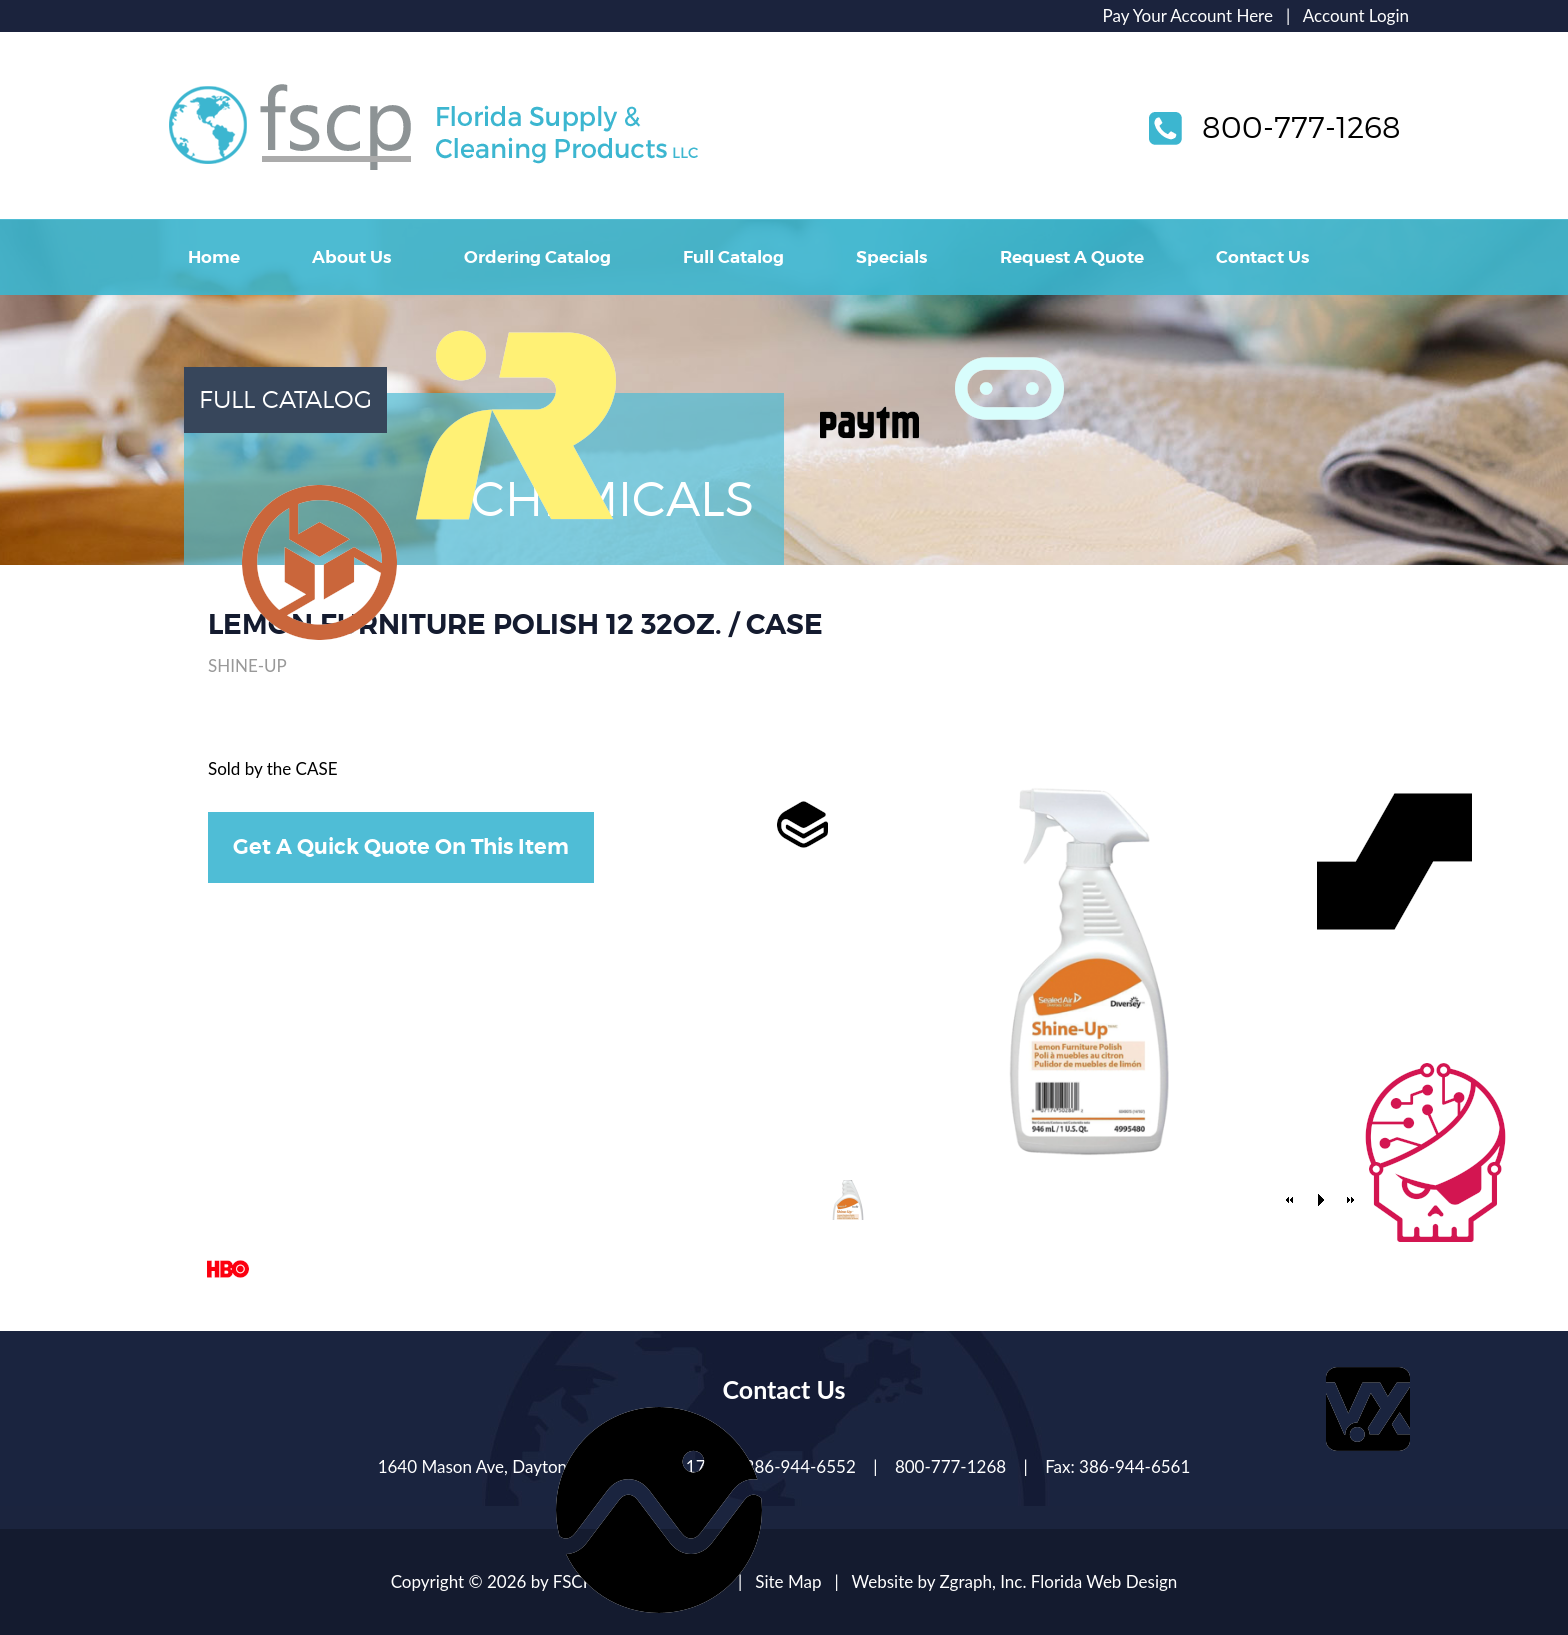 This screenshot has width=1568, height=1635. I want to click on micro:bit brand logo, so click(1009, 388).